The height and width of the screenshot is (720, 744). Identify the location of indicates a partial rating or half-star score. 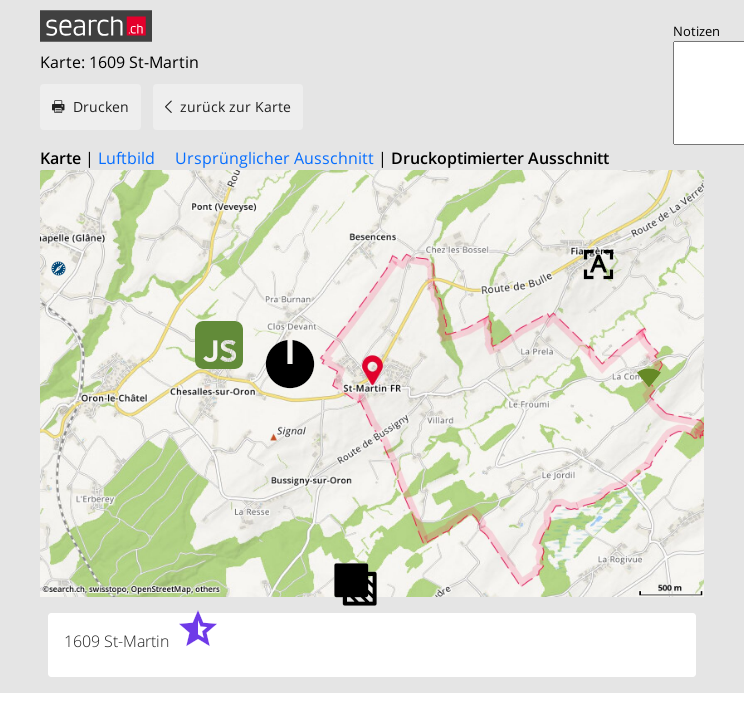
(198, 629).